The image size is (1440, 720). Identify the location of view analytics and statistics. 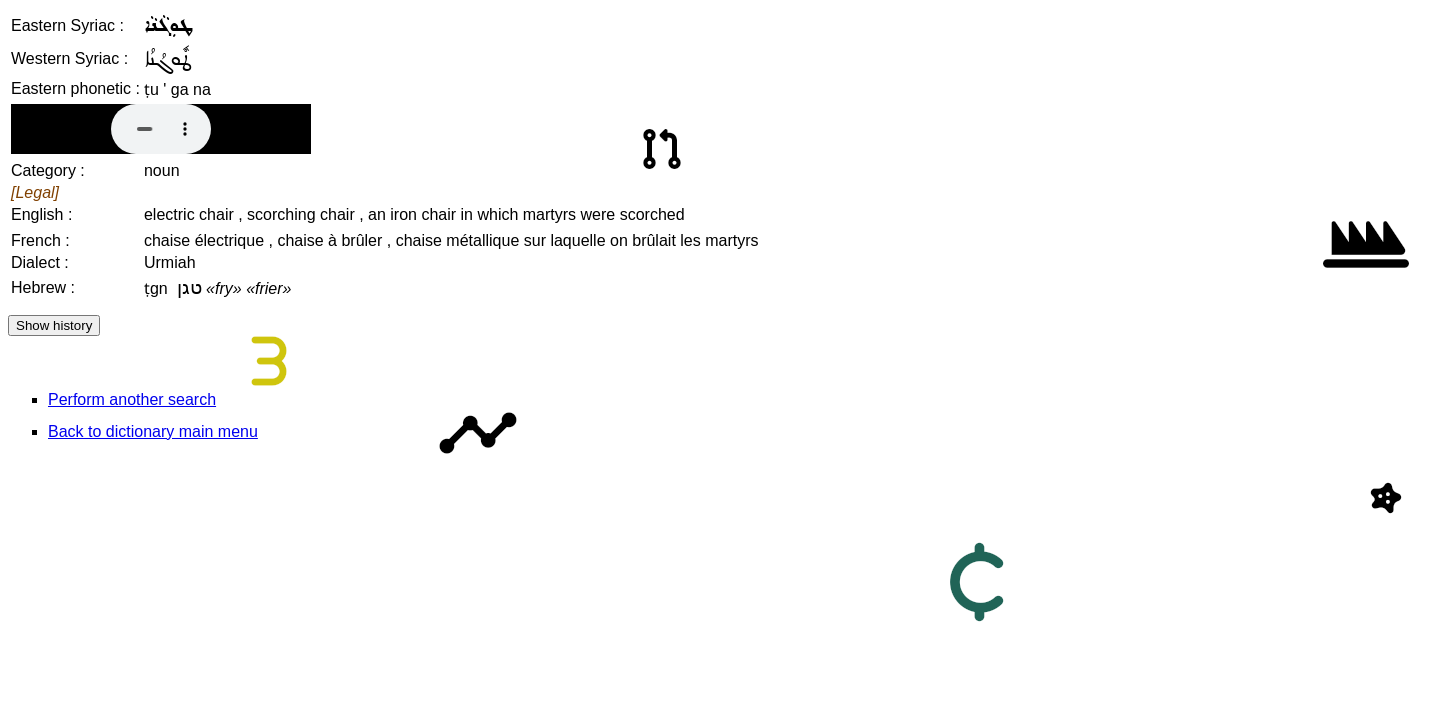
(478, 433).